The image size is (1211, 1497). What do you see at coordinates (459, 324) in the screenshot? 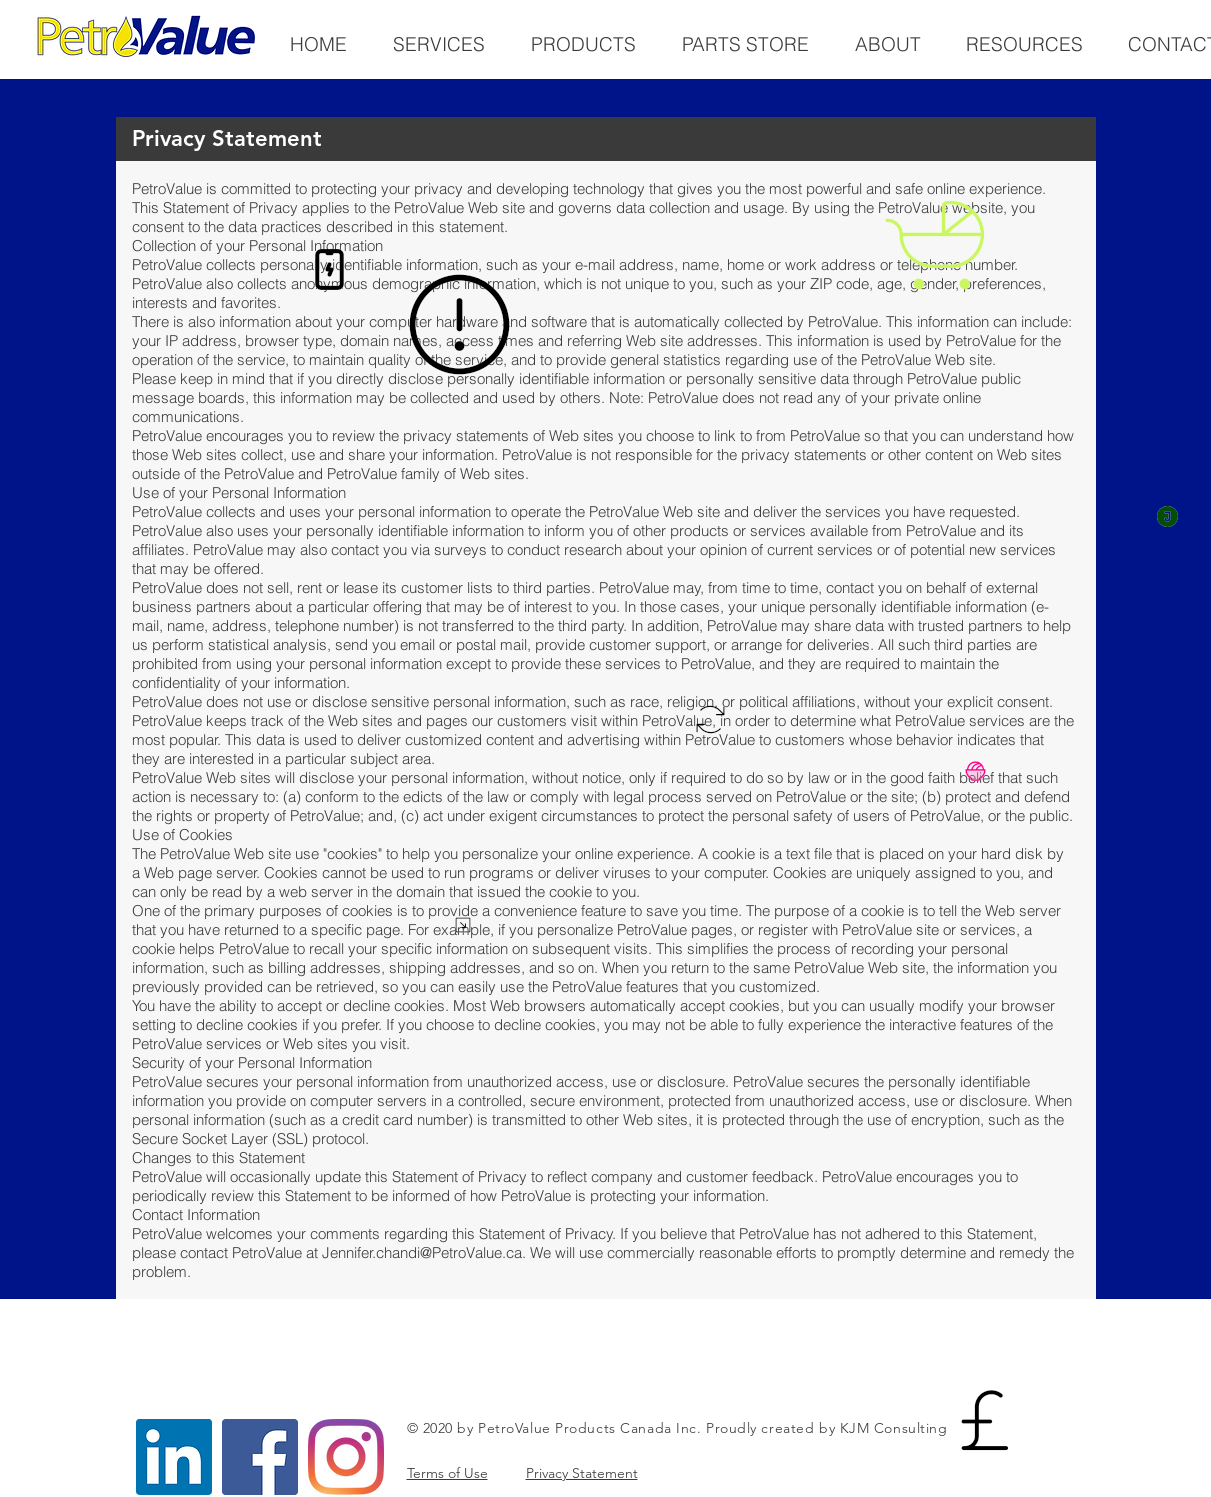
I see `indicates a warning or caution state` at bounding box center [459, 324].